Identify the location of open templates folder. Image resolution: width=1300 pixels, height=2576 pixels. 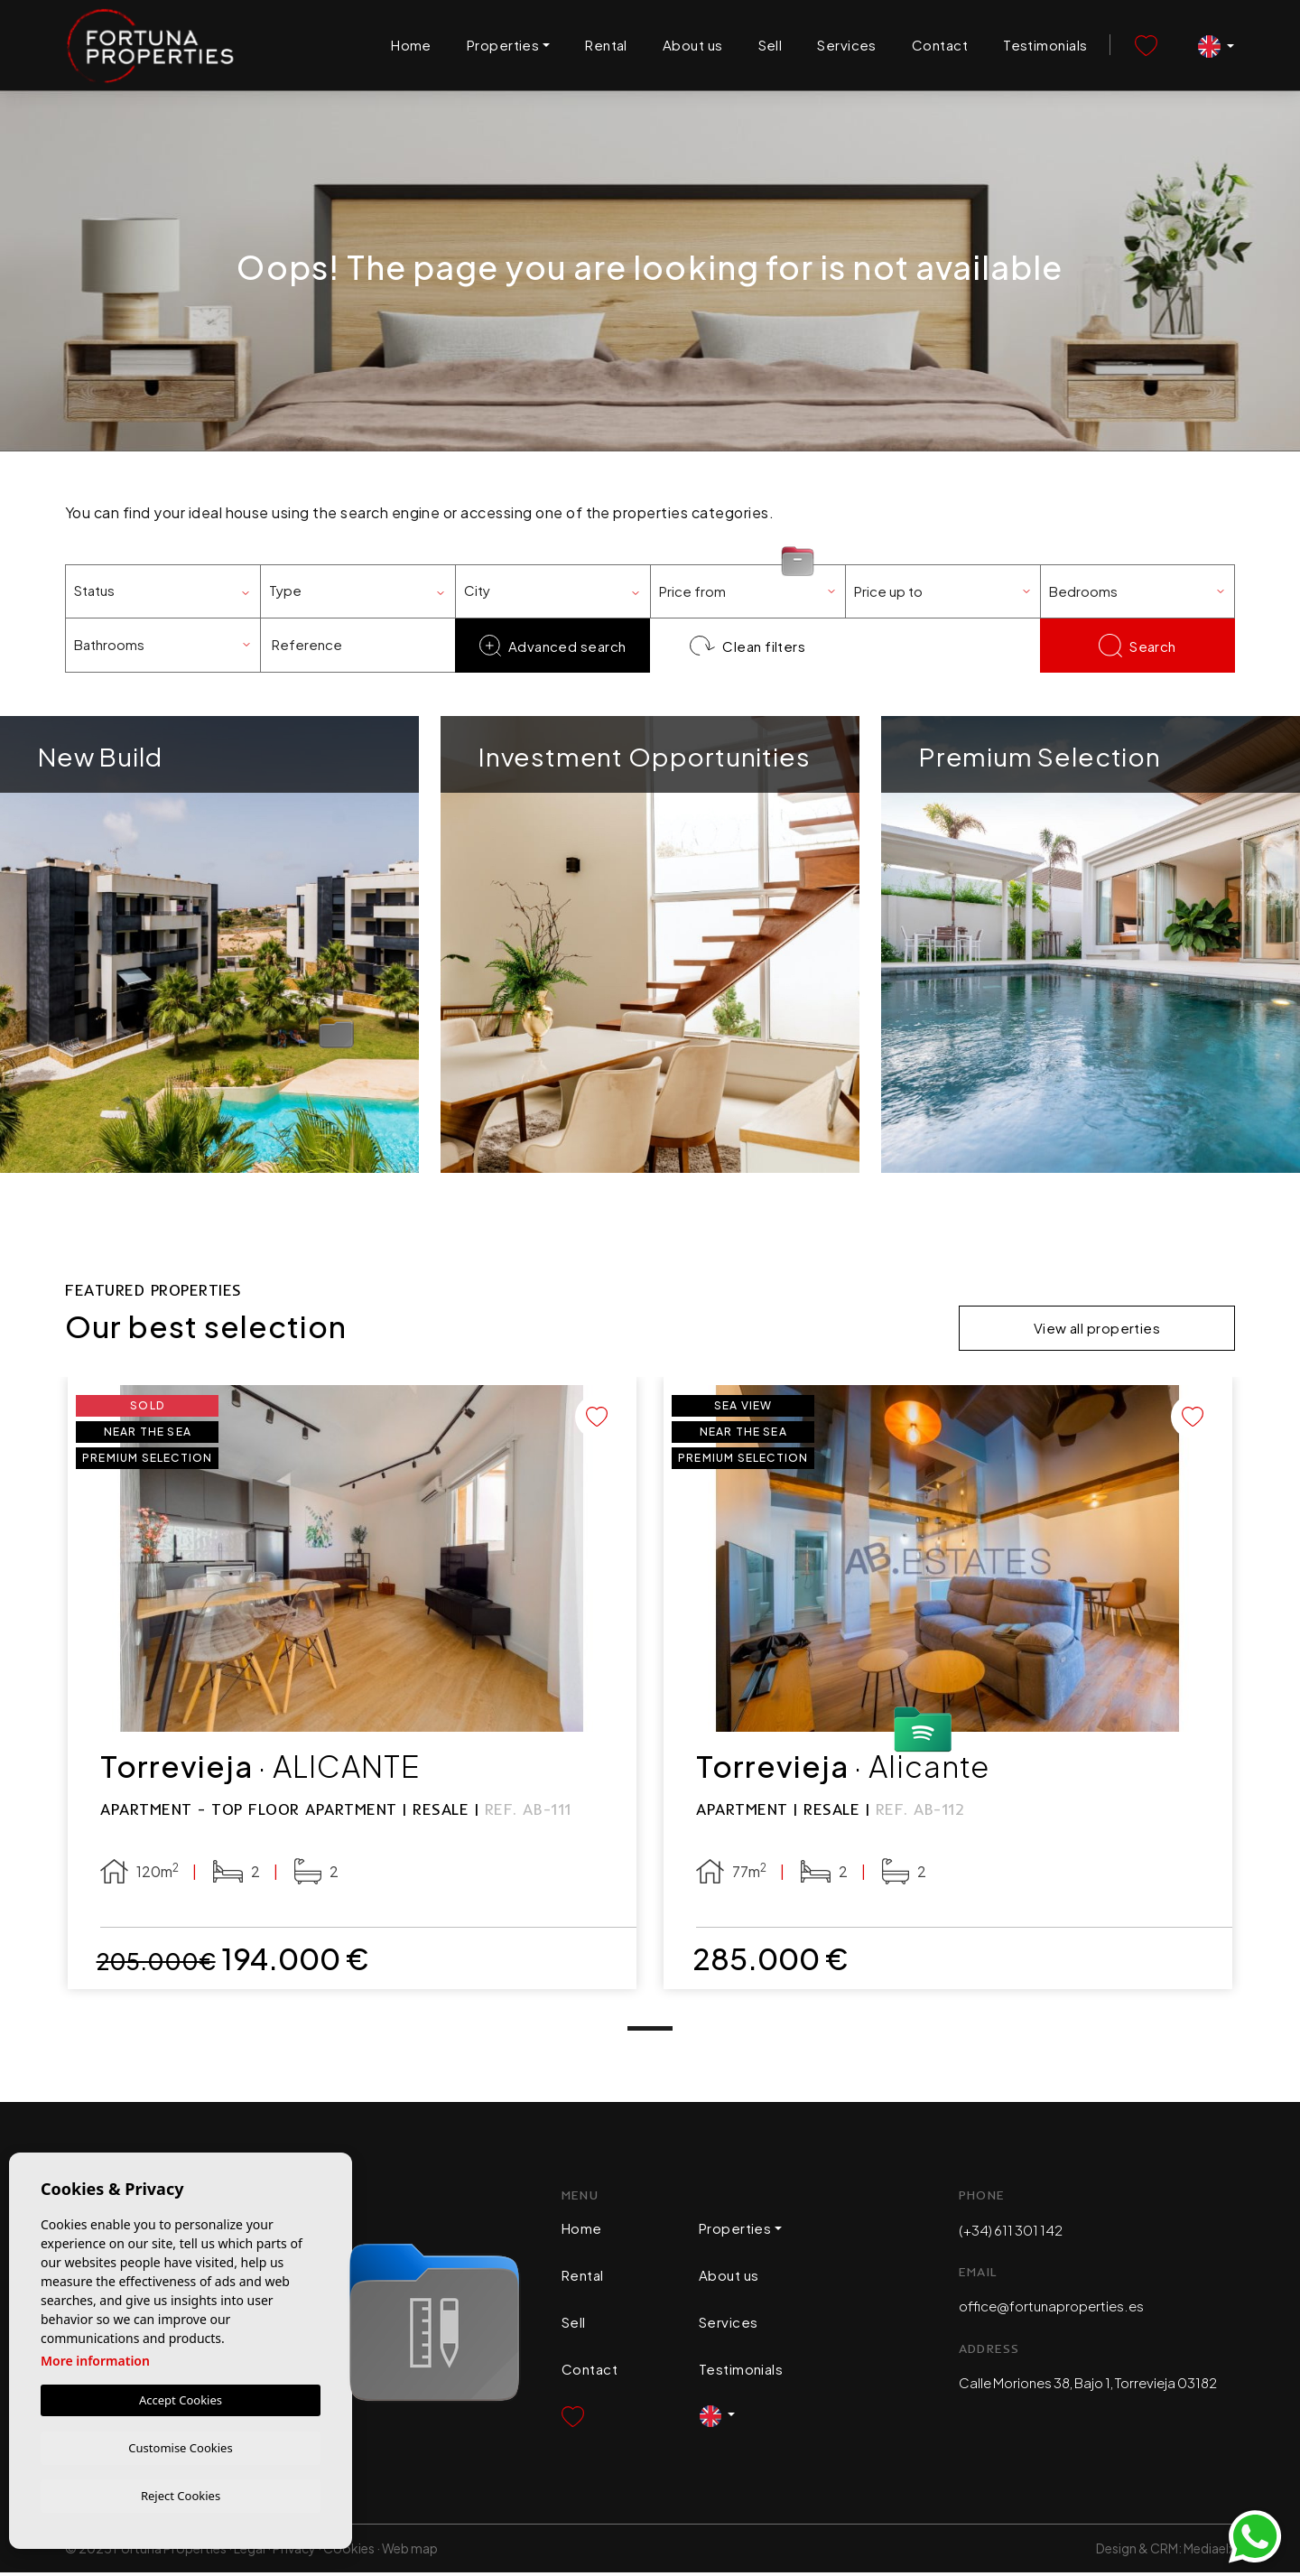
(434, 2322).